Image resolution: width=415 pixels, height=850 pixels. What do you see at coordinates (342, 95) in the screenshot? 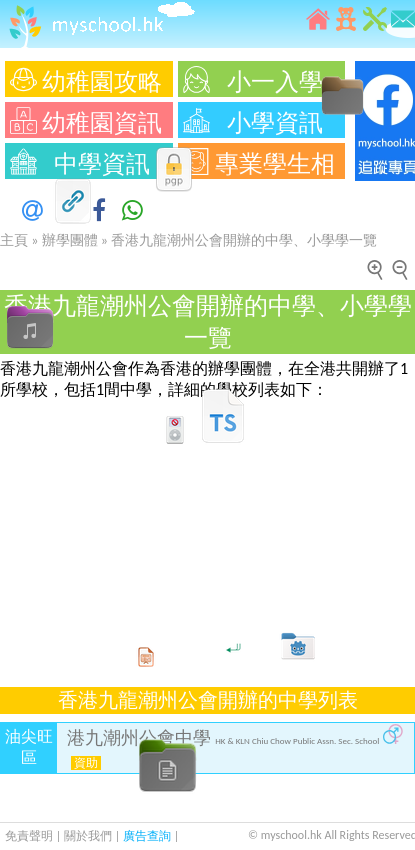
I see `indicates a folder is ready to accept dragged items` at bounding box center [342, 95].